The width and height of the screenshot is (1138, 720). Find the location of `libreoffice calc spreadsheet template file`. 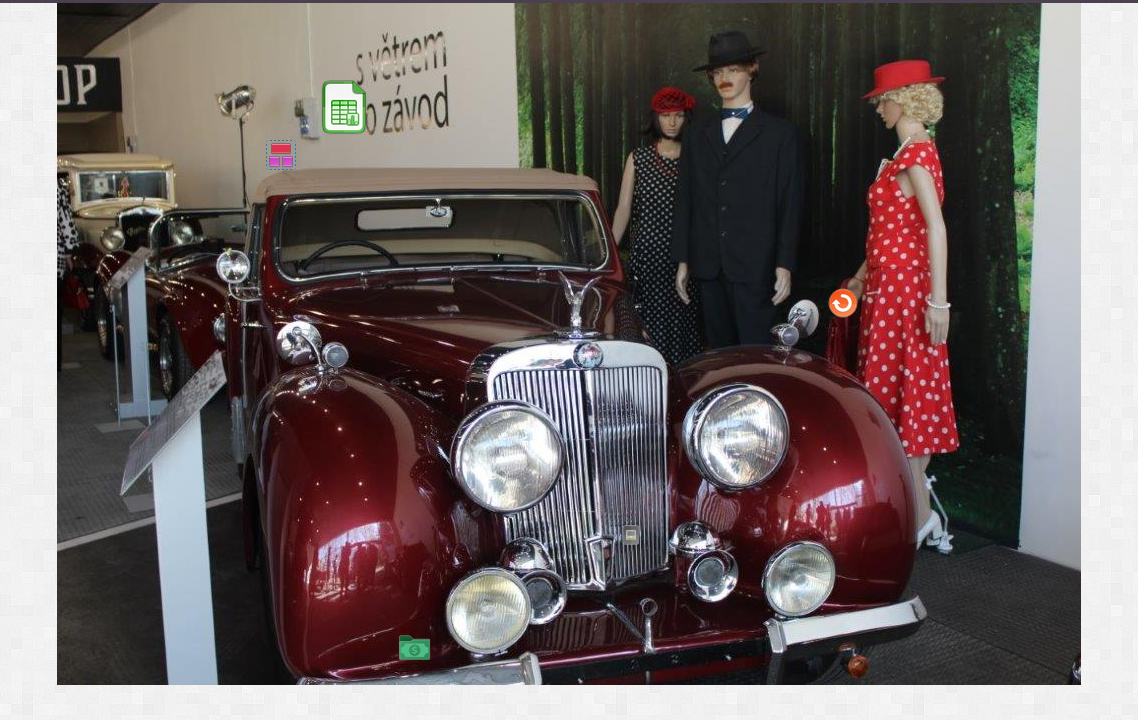

libreoffice calc spreadsheet template file is located at coordinates (344, 107).